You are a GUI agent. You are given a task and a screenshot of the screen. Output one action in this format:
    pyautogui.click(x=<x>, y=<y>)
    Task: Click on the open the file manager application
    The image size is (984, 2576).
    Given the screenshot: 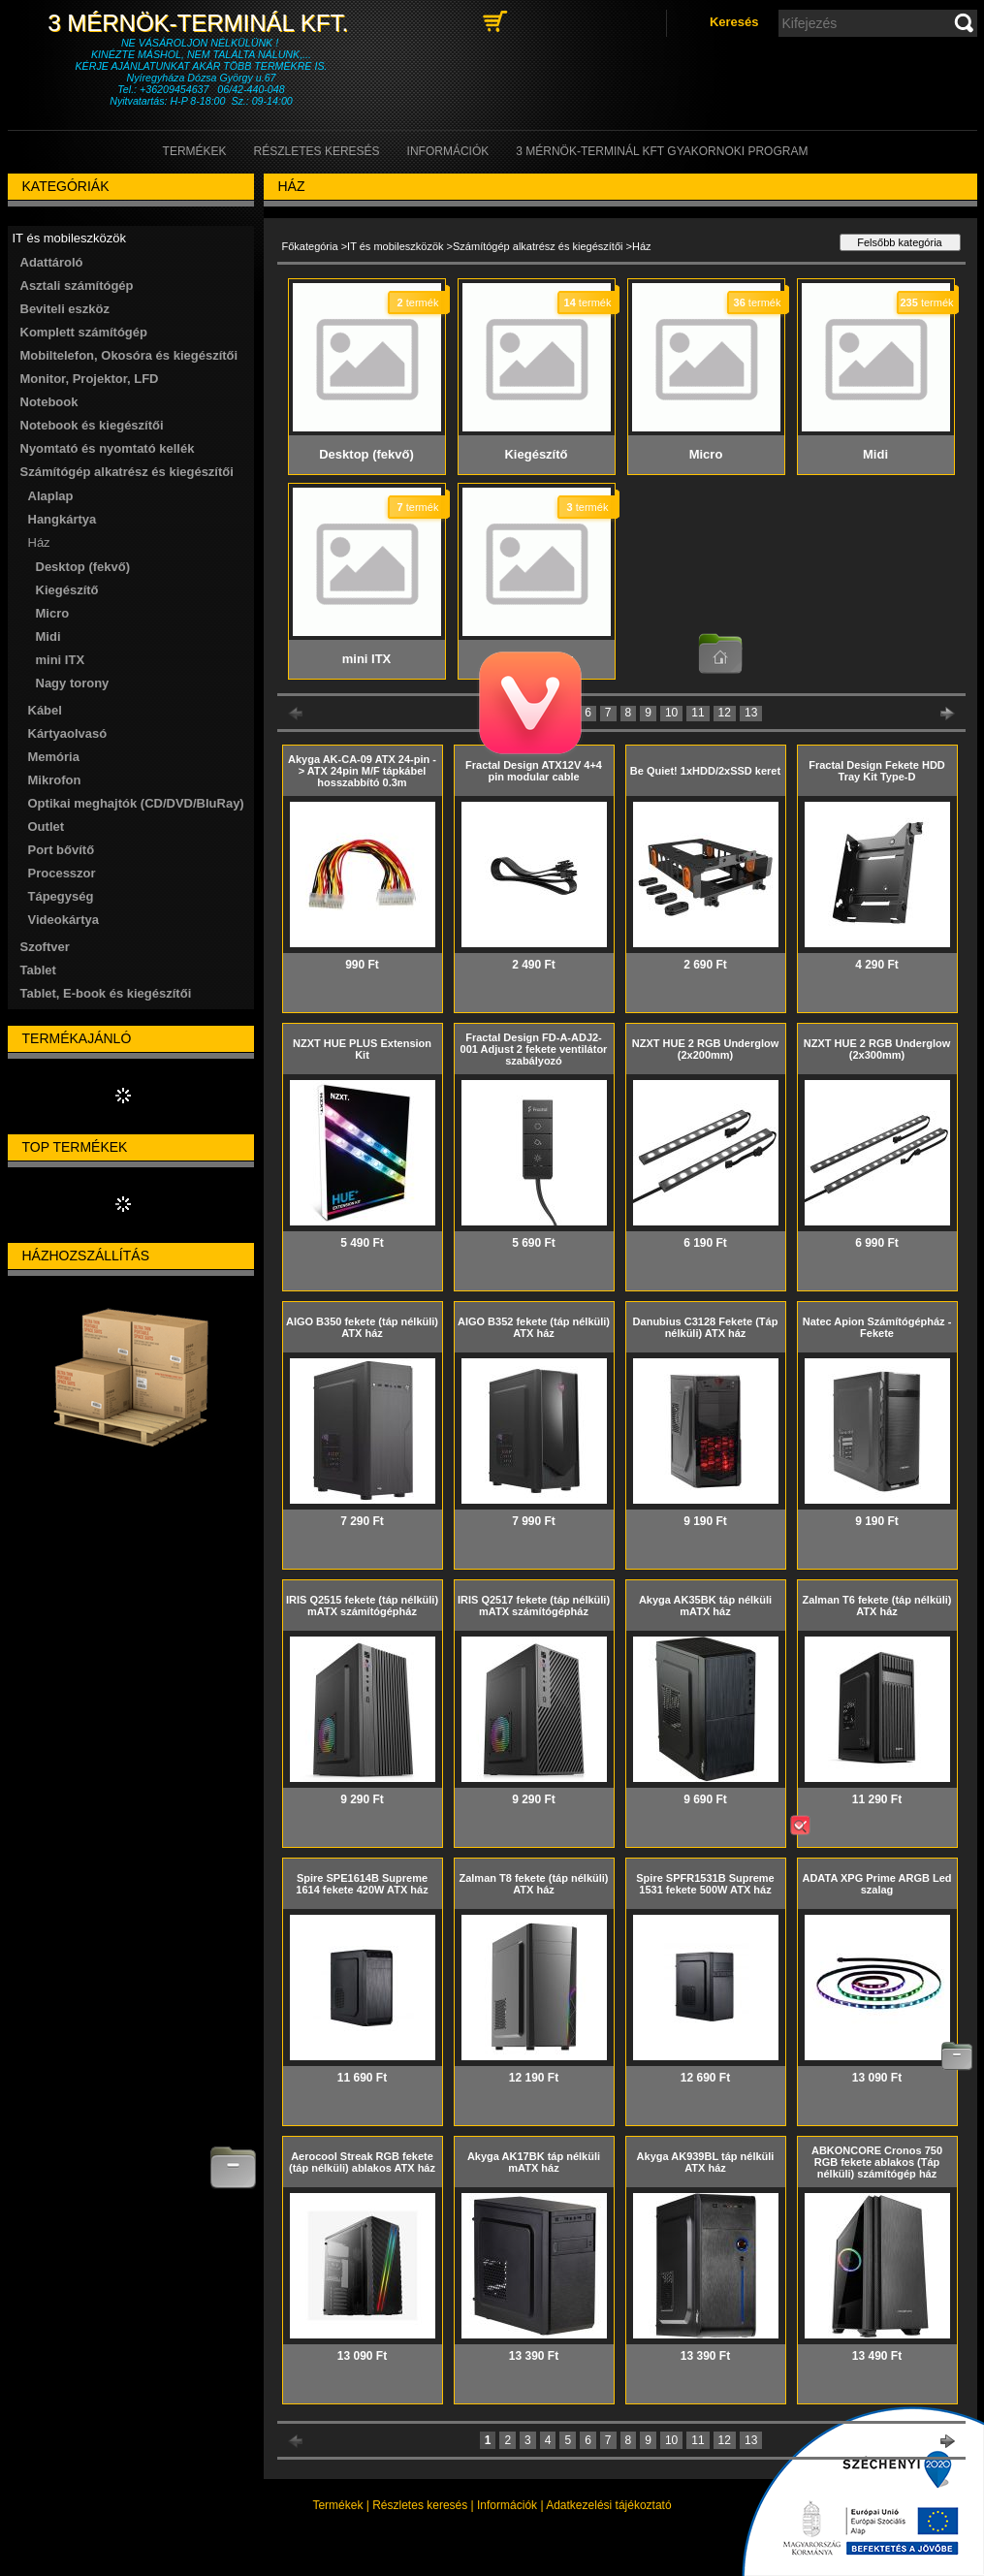 What is the action you would take?
    pyautogui.click(x=233, y=2167)
    